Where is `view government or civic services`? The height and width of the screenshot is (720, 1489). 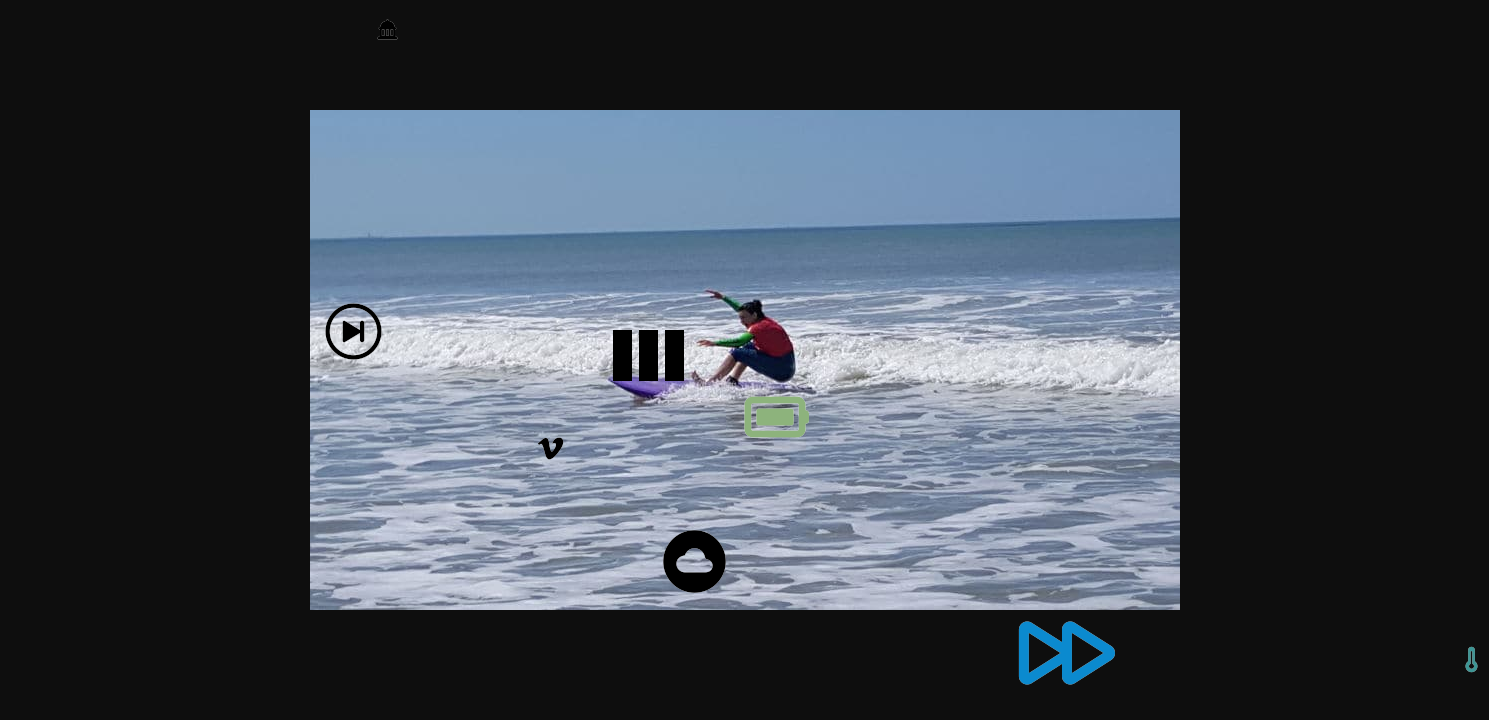 view government or civic services is located at coordinates (387, 29).